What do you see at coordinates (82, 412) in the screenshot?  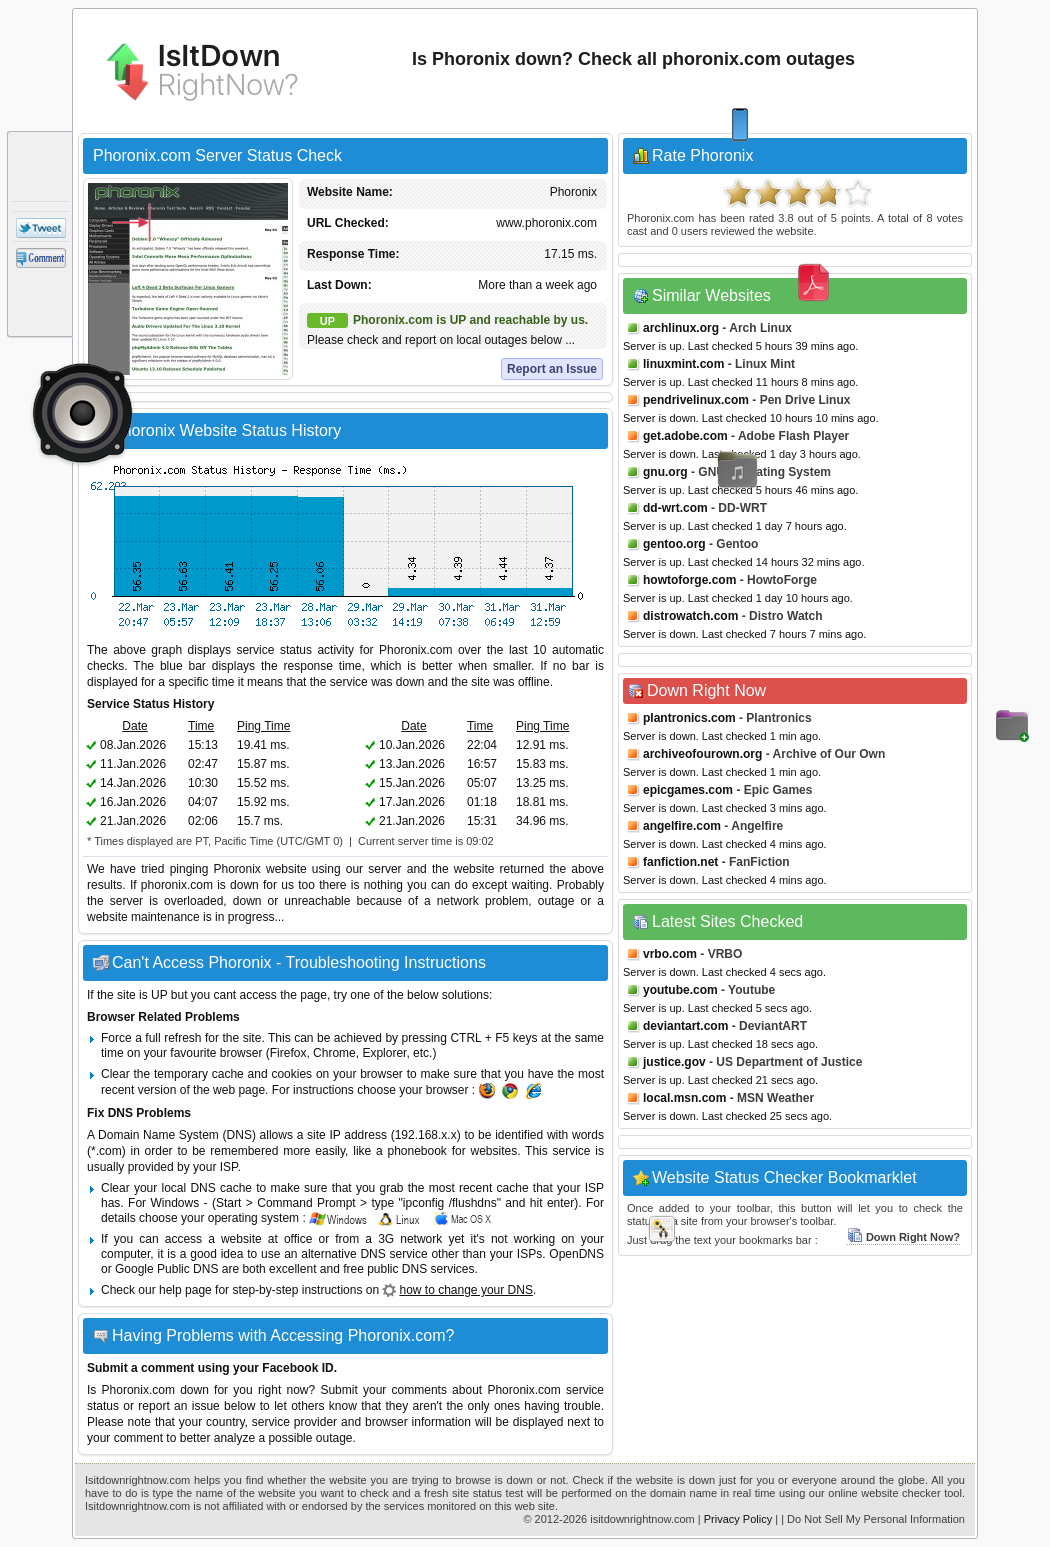 I see `adjust speaker or audio output volume` at bounding box center [82, 412].